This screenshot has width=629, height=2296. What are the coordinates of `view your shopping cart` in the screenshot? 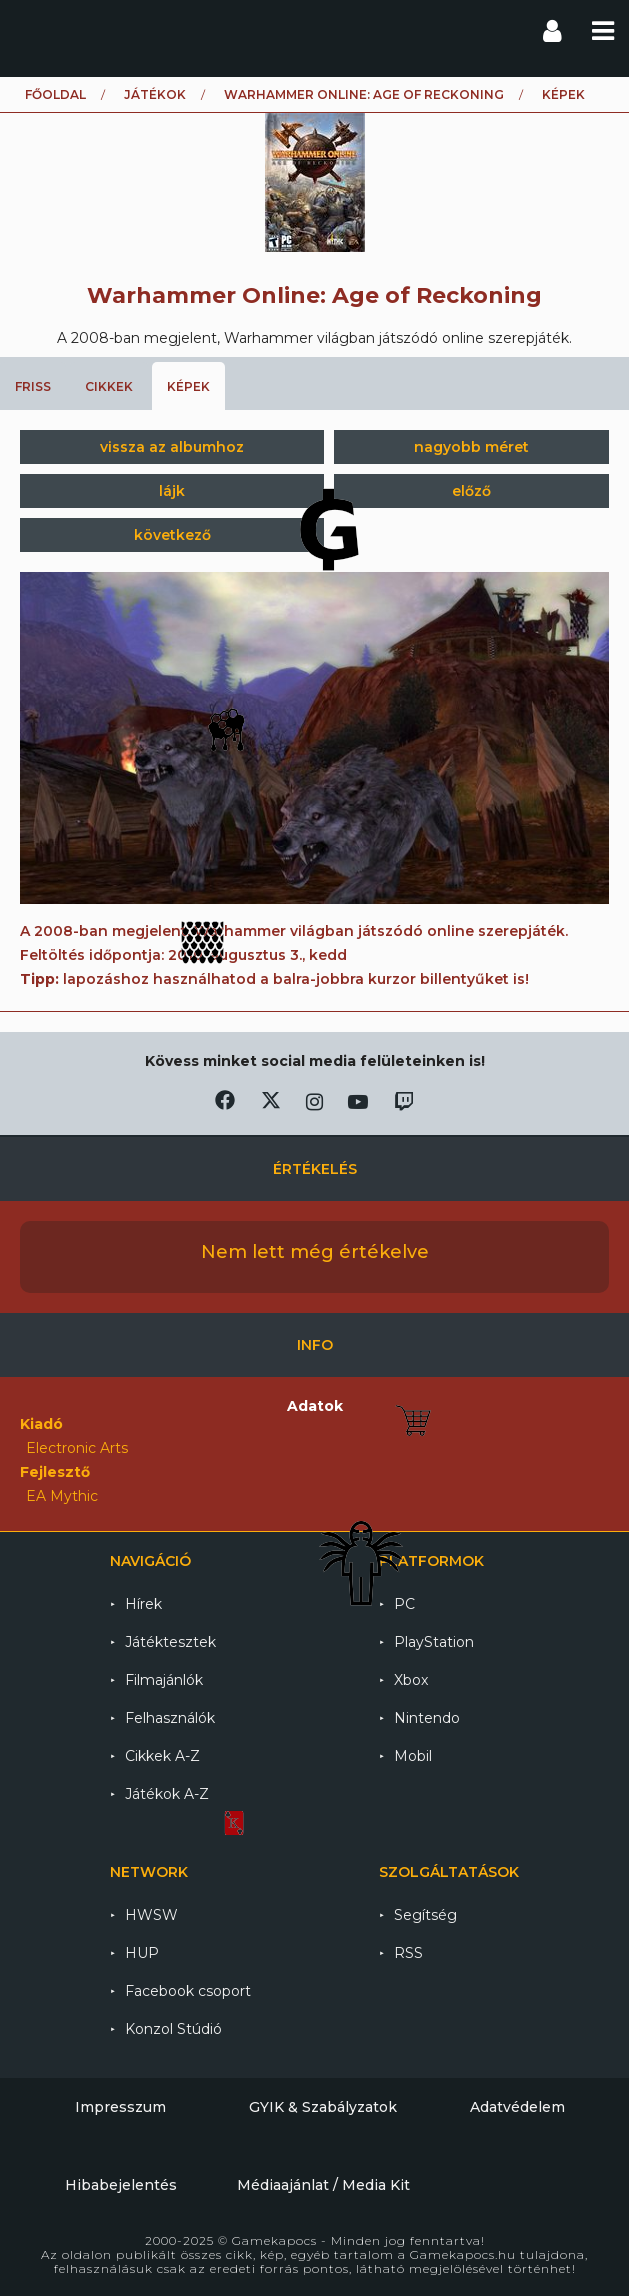 It's located at (414, 1420).